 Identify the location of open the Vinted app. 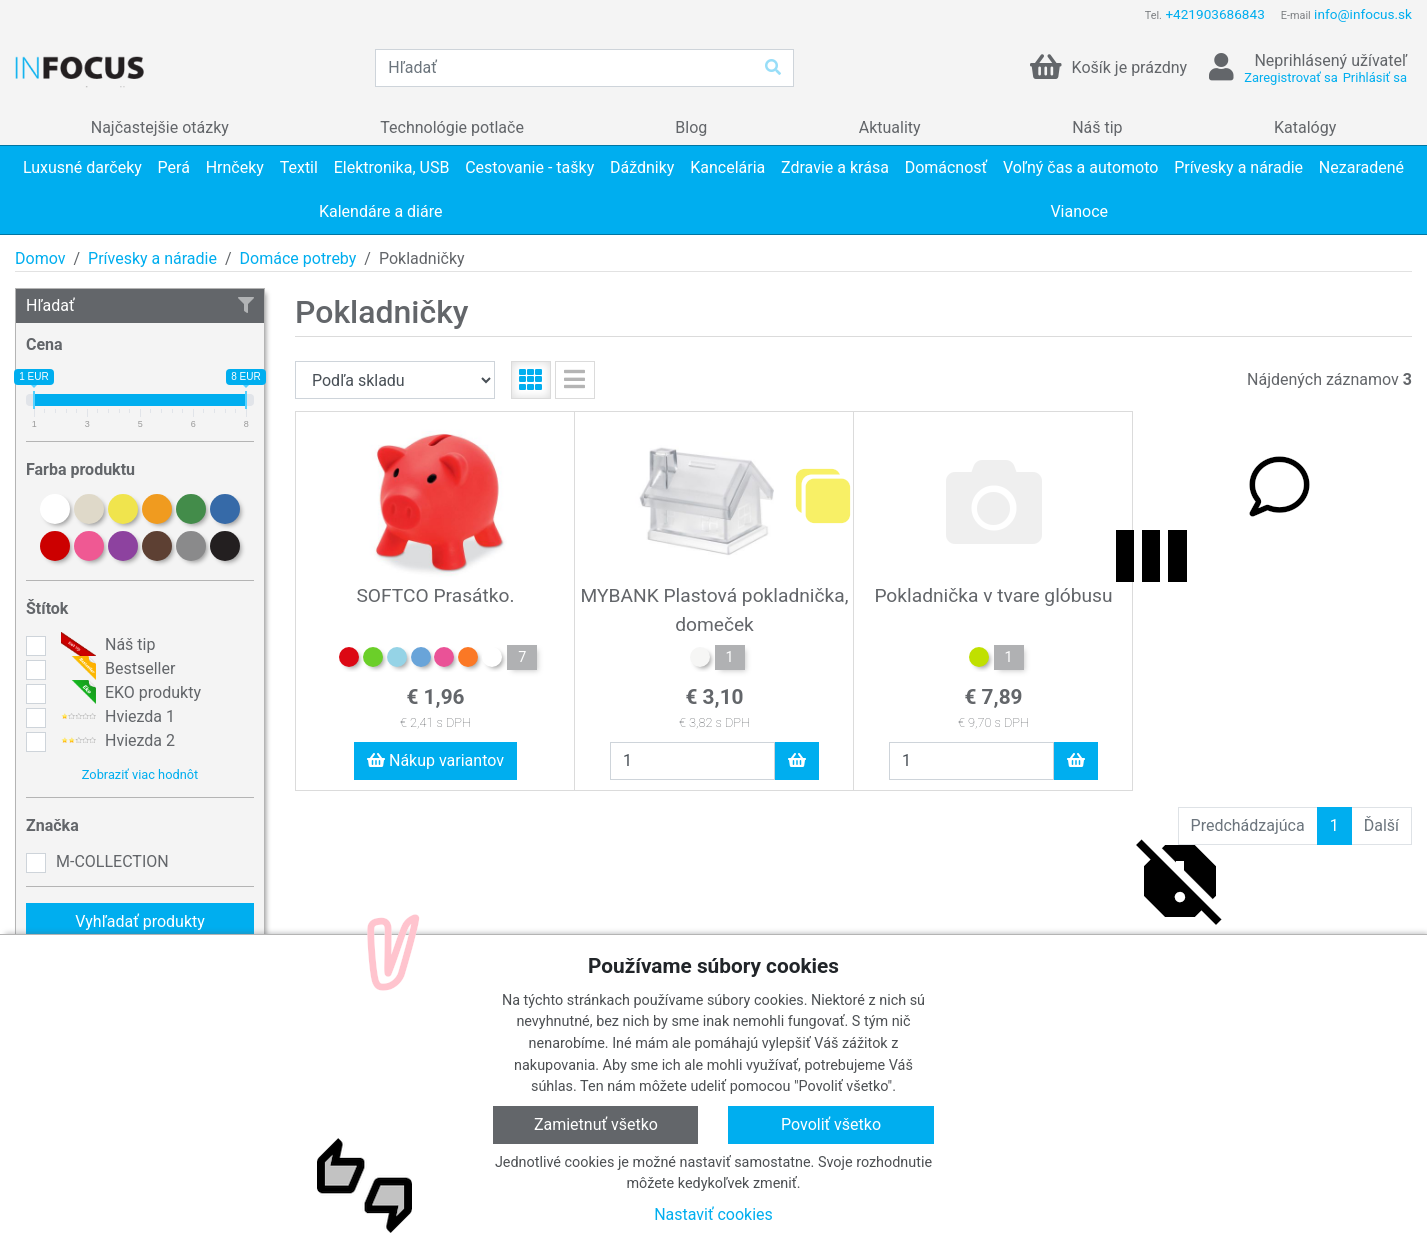
(391, 952).